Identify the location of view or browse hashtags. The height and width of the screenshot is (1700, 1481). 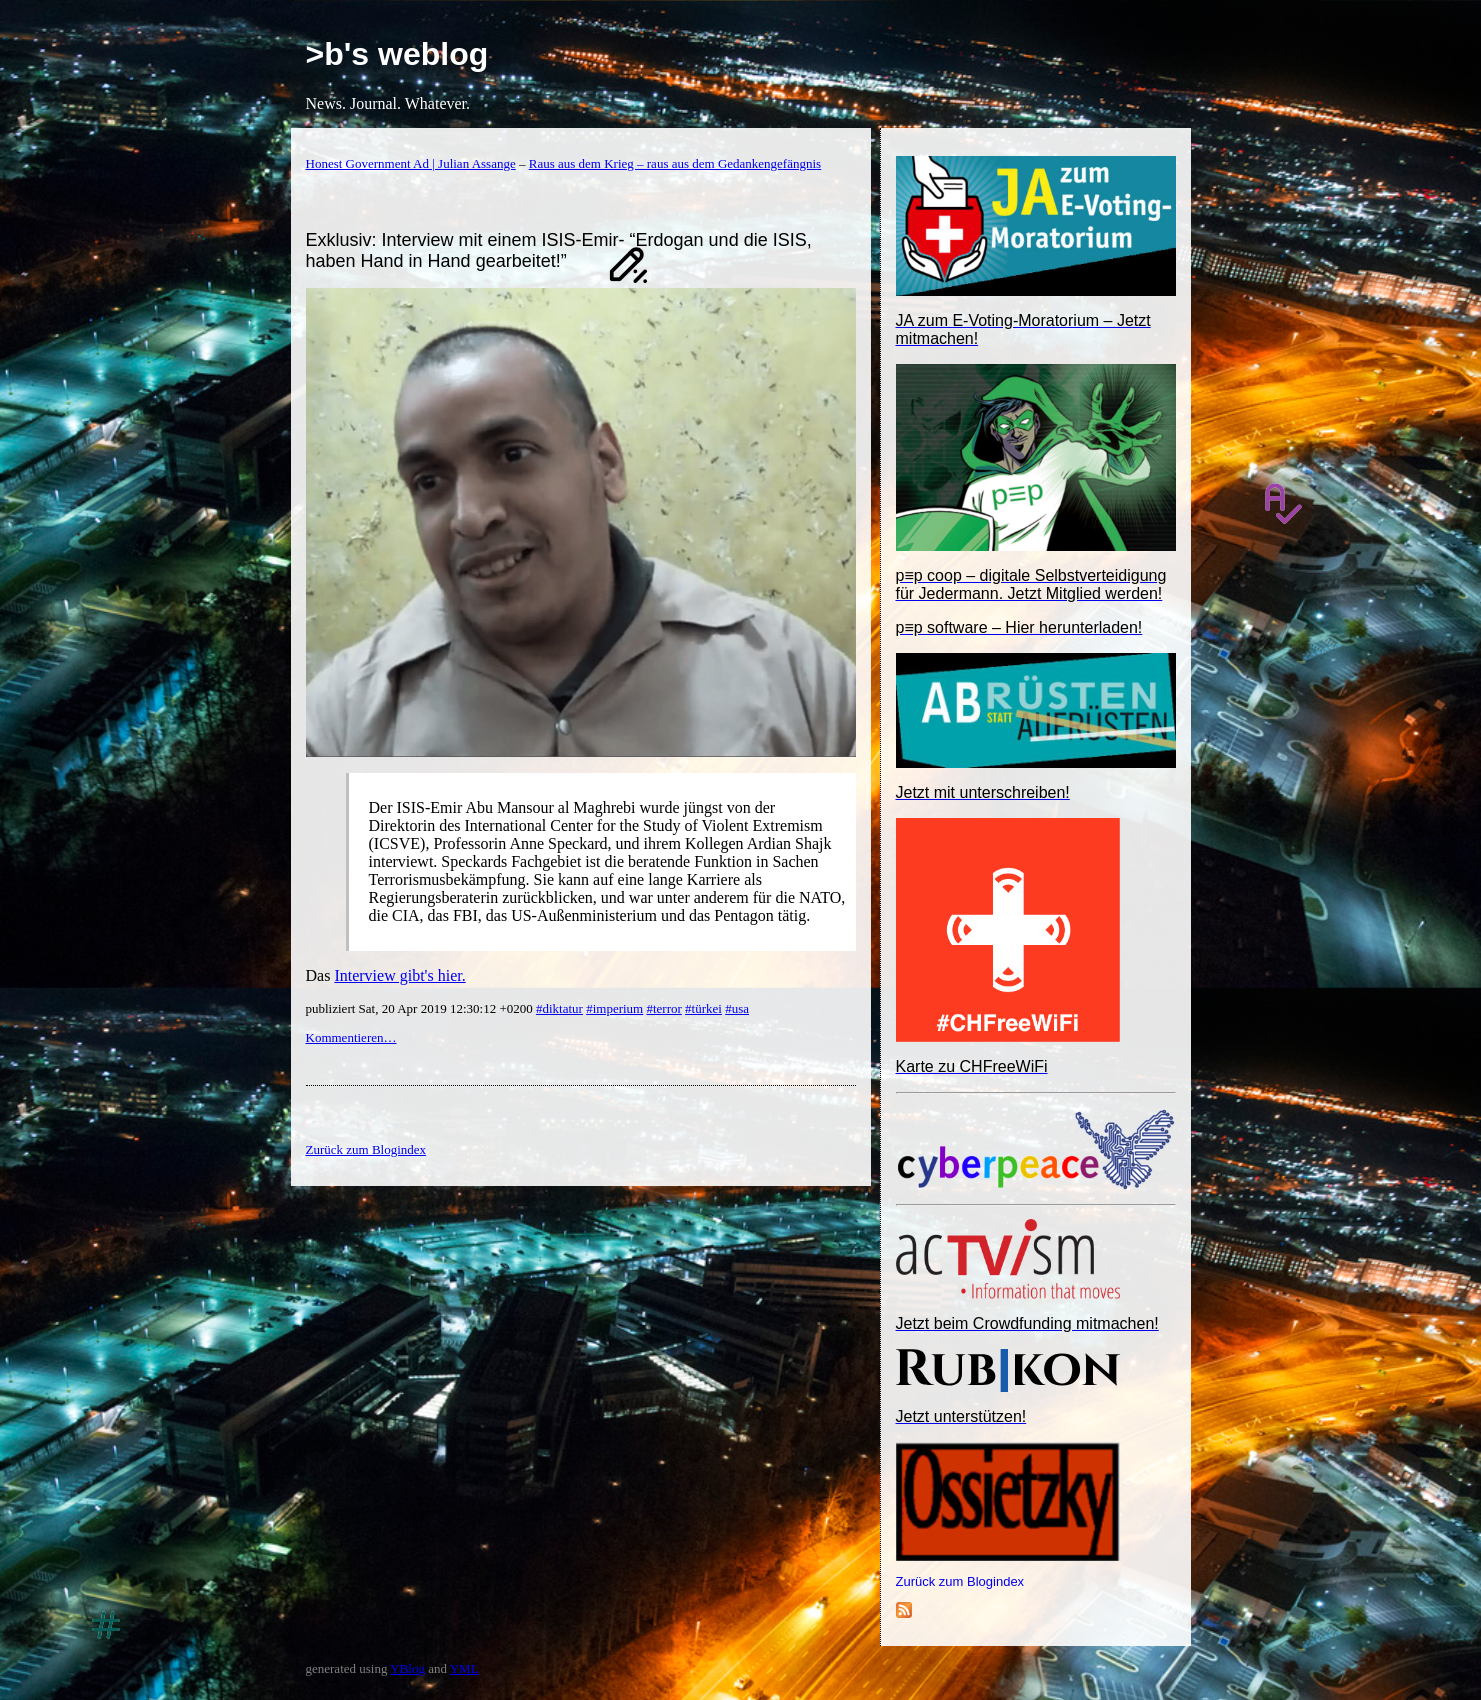
(106, 1625).